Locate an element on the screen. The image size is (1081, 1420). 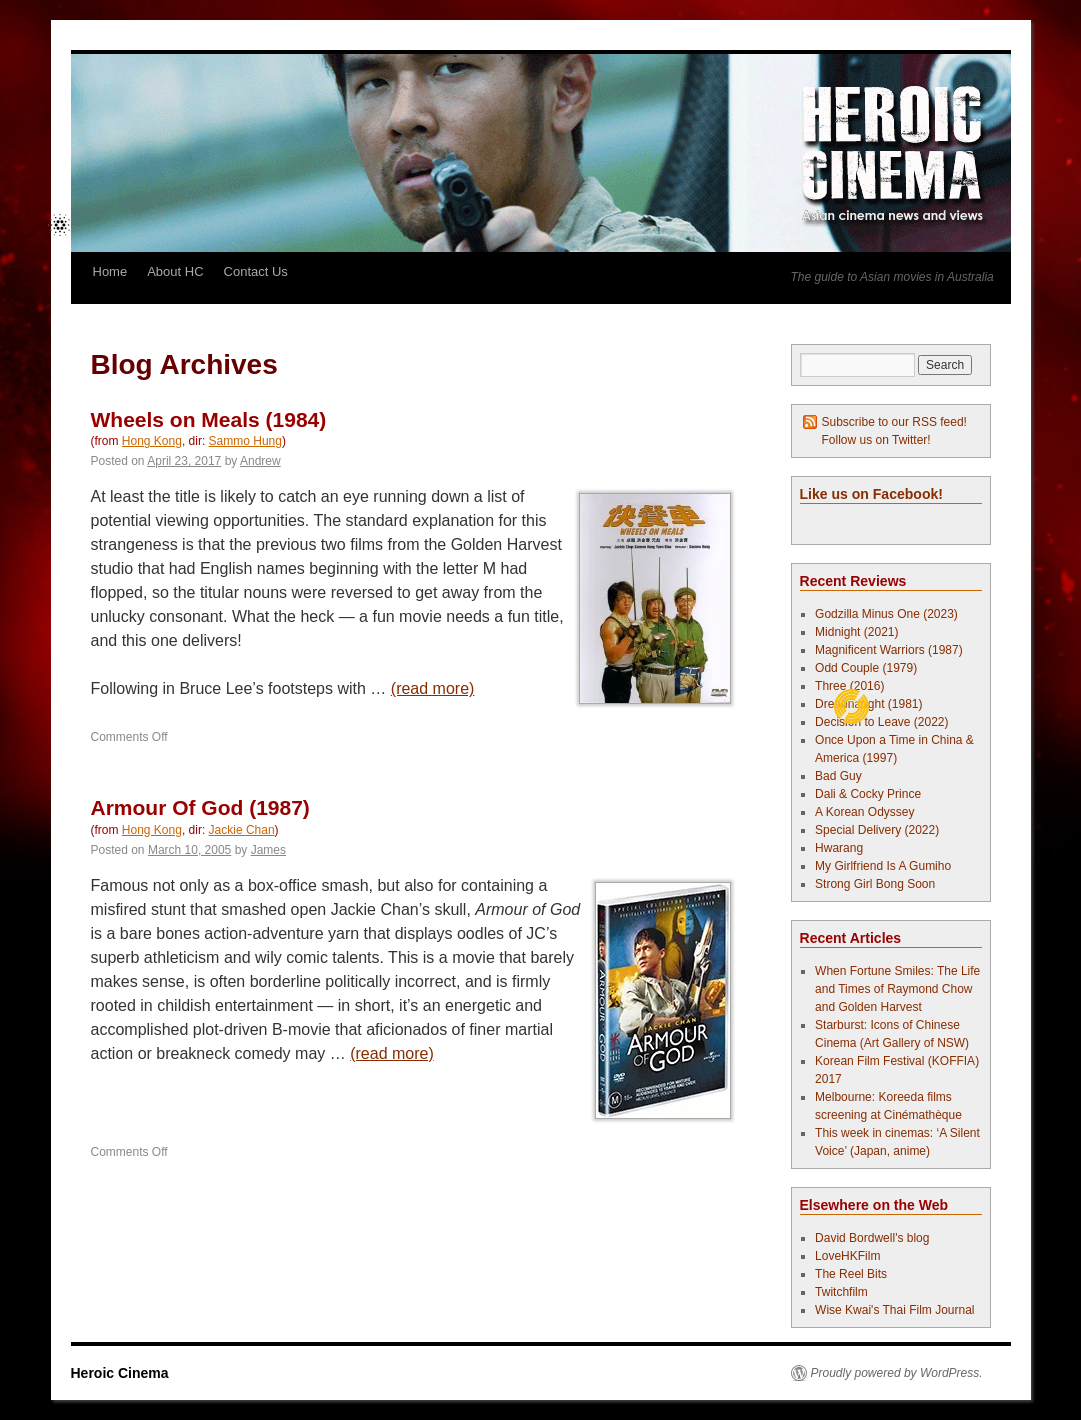
open discogs music database is located at coordinates (851, 706).